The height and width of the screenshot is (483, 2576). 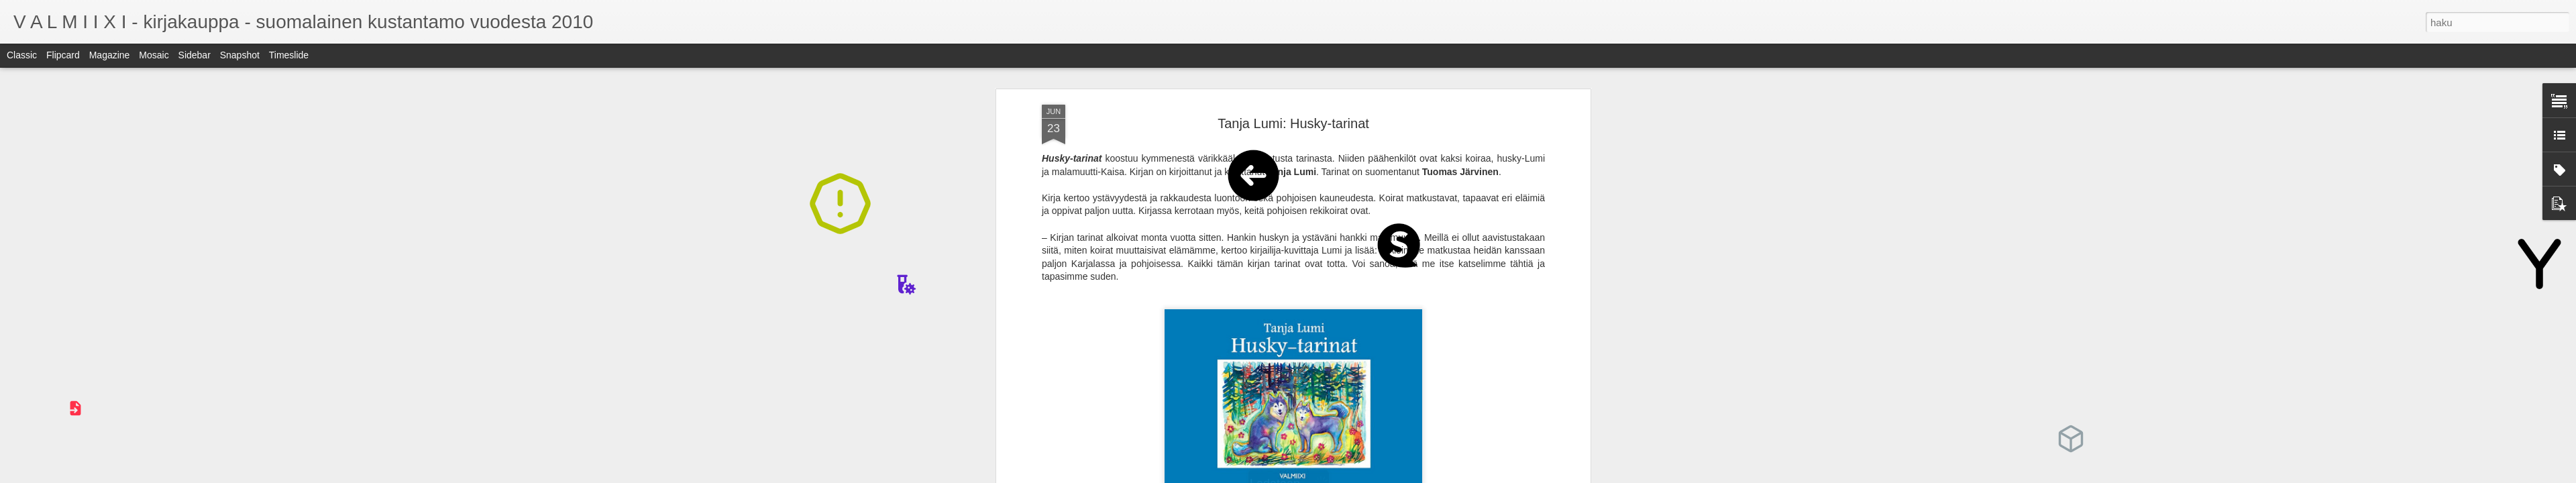 What do you see at coordinates (75, 408) in the screenshot?
I see `import a file from another location` at bounding box center [75, 408].